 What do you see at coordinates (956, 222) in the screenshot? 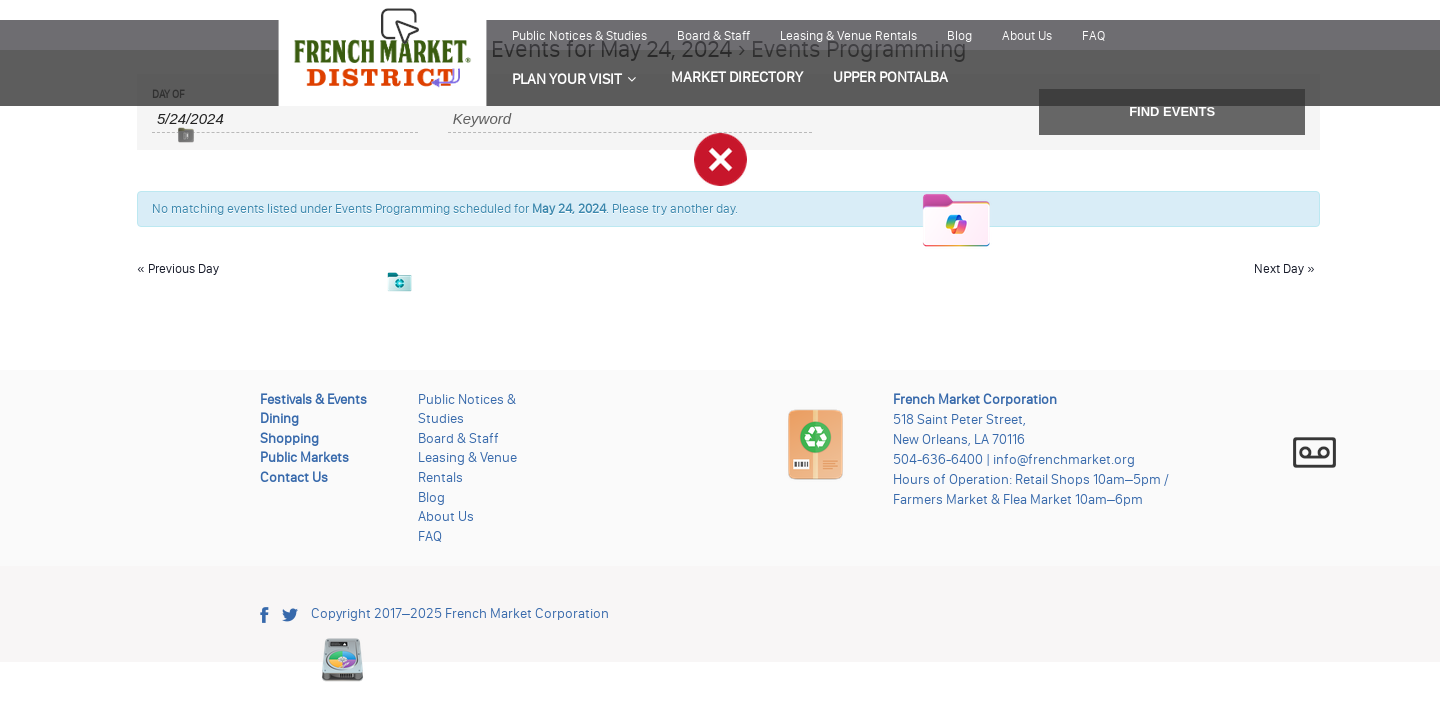
I see `open folder containing microsoft copilot 365 files` at bounding box center [956, 222].